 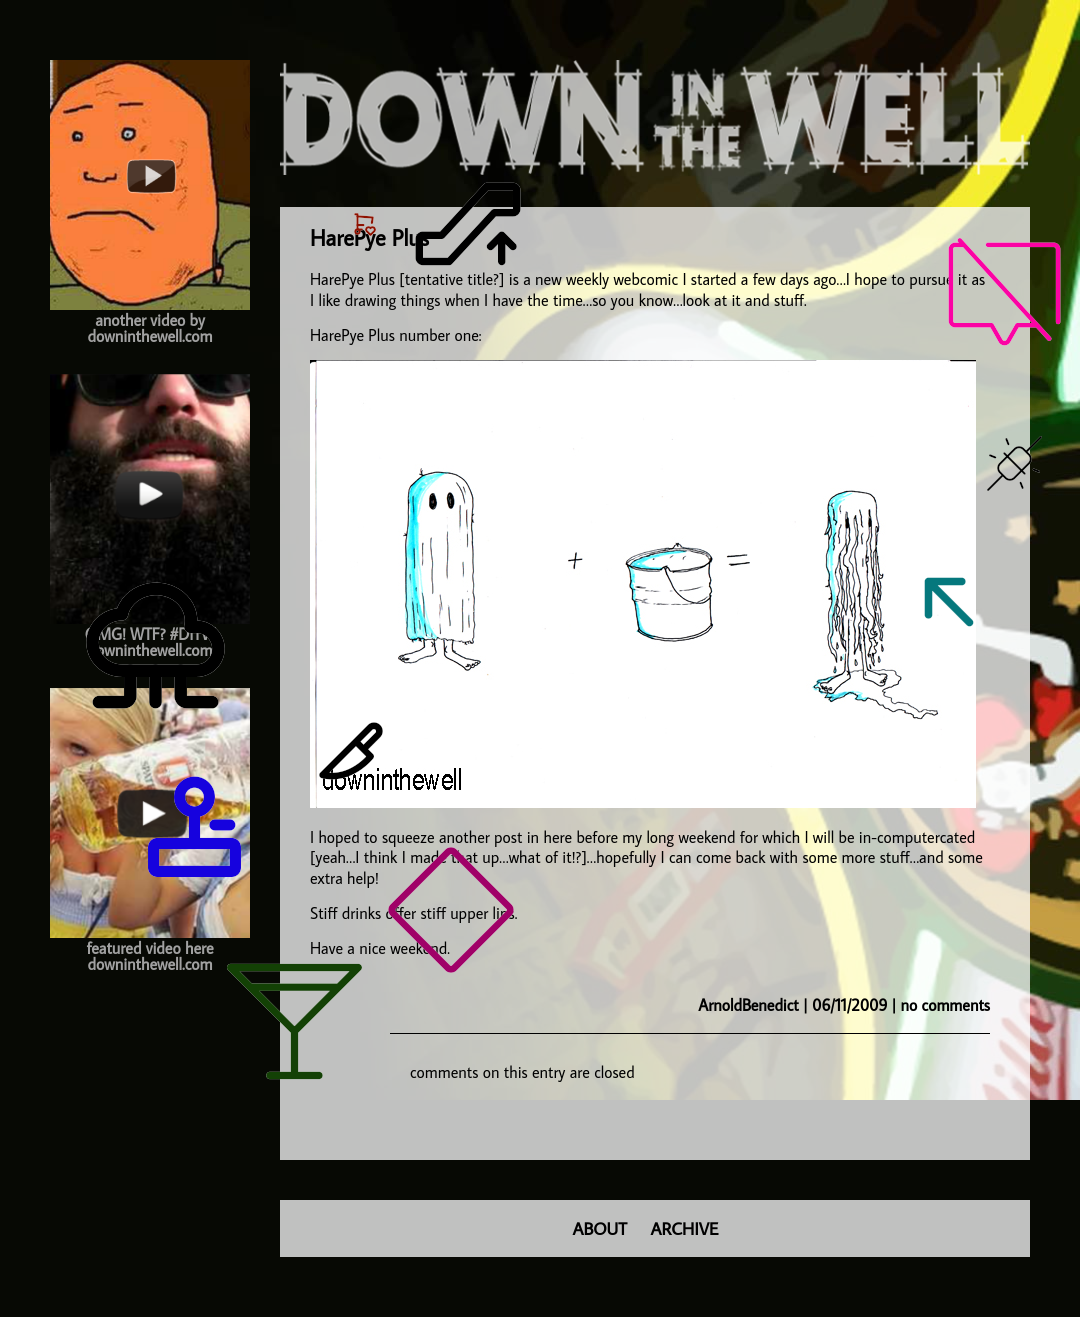 I want to click on mute or disable chat notifications, so click(x=1004, y=289).